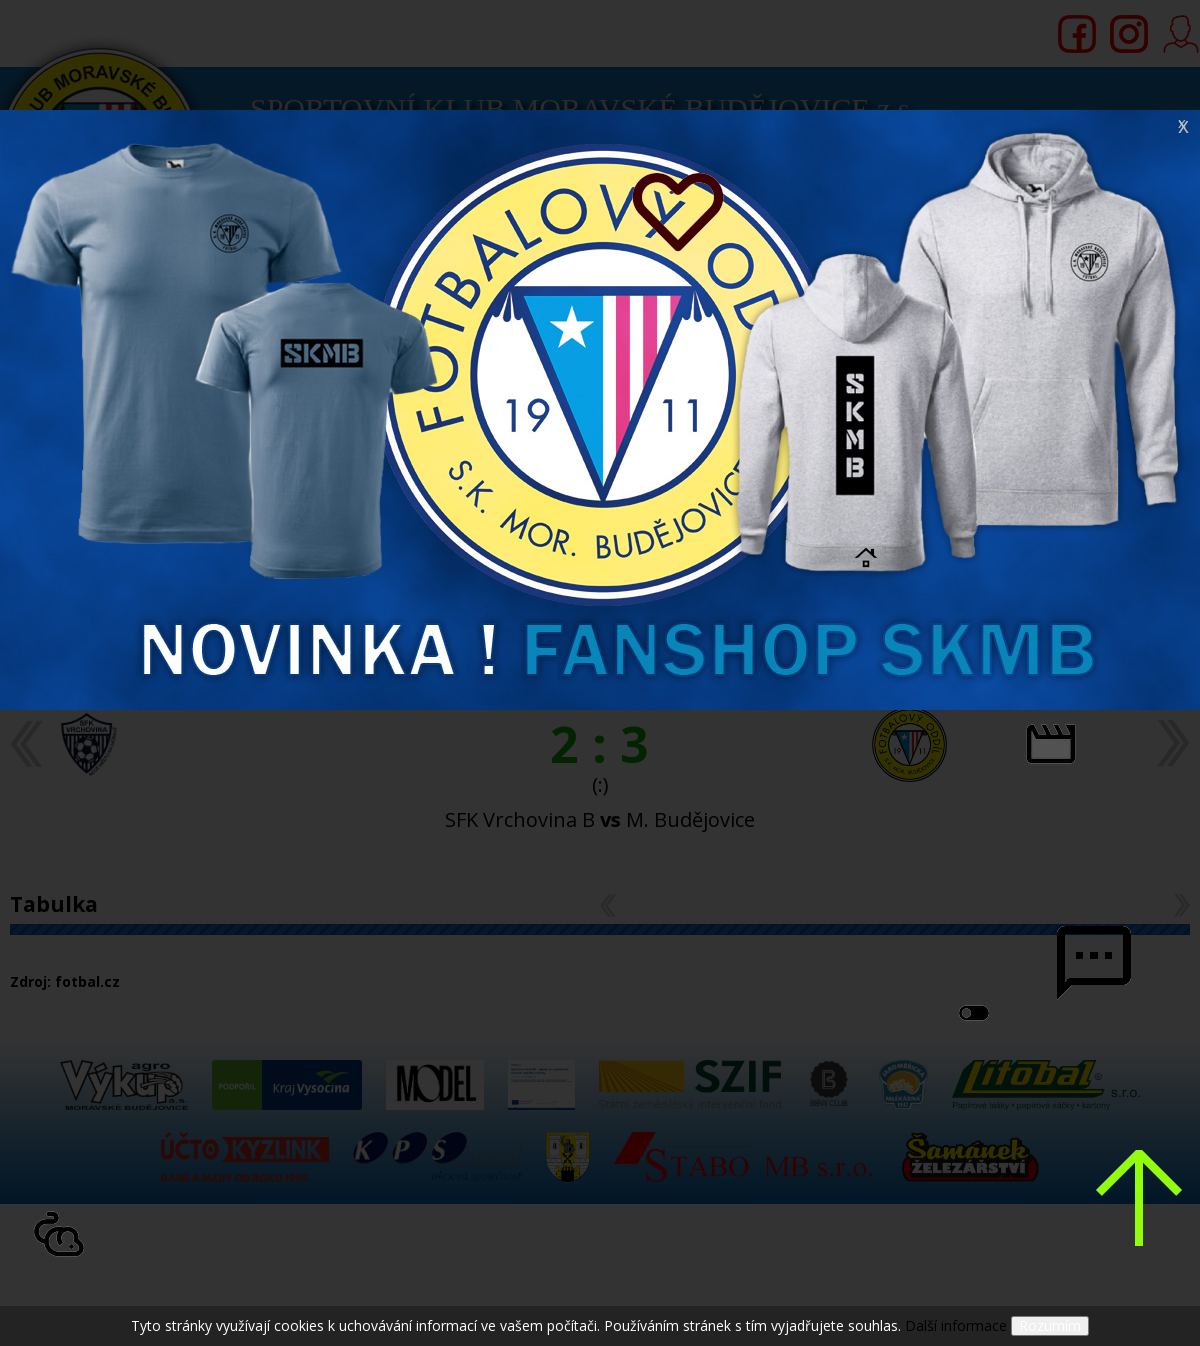  Describe the element at coordinates (866, 558) in the screenshot. I see `access roofing or home improvement services` at that location.